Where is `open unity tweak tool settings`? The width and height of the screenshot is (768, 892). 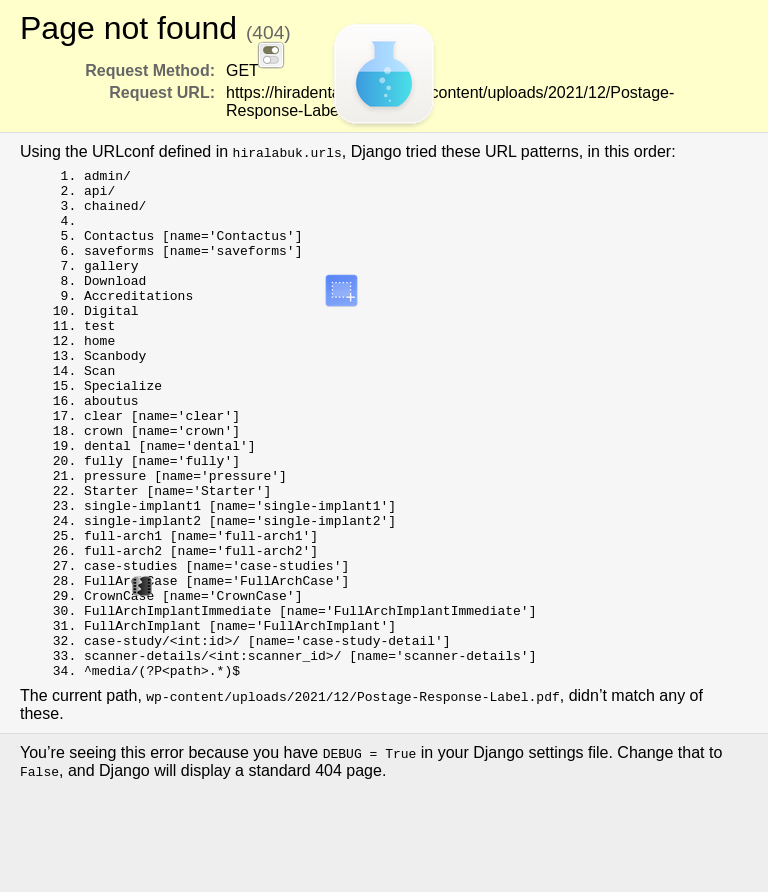
open unity tweak tool settings is located at coordinates (271, 55).